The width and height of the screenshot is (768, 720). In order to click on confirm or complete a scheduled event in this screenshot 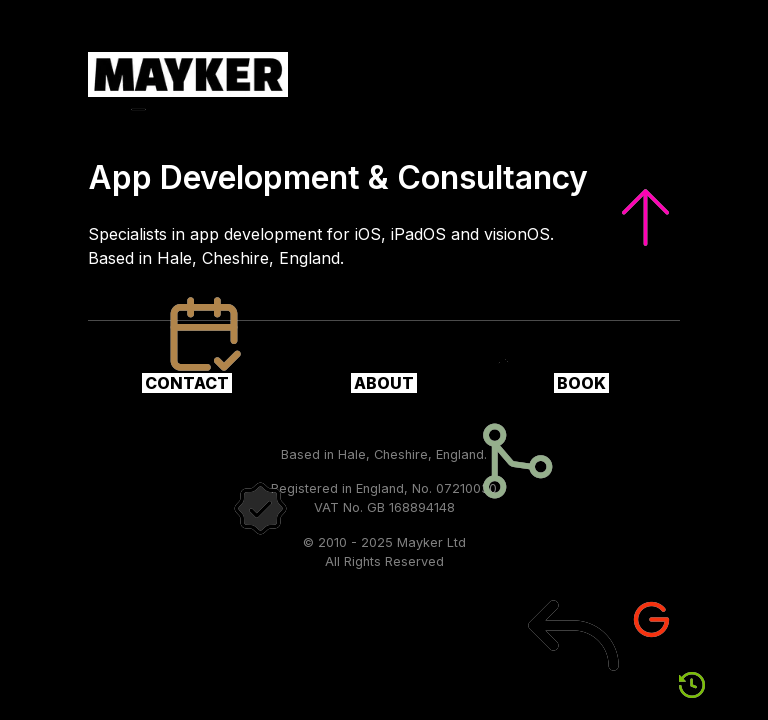, I will do `click(204, 334)`.